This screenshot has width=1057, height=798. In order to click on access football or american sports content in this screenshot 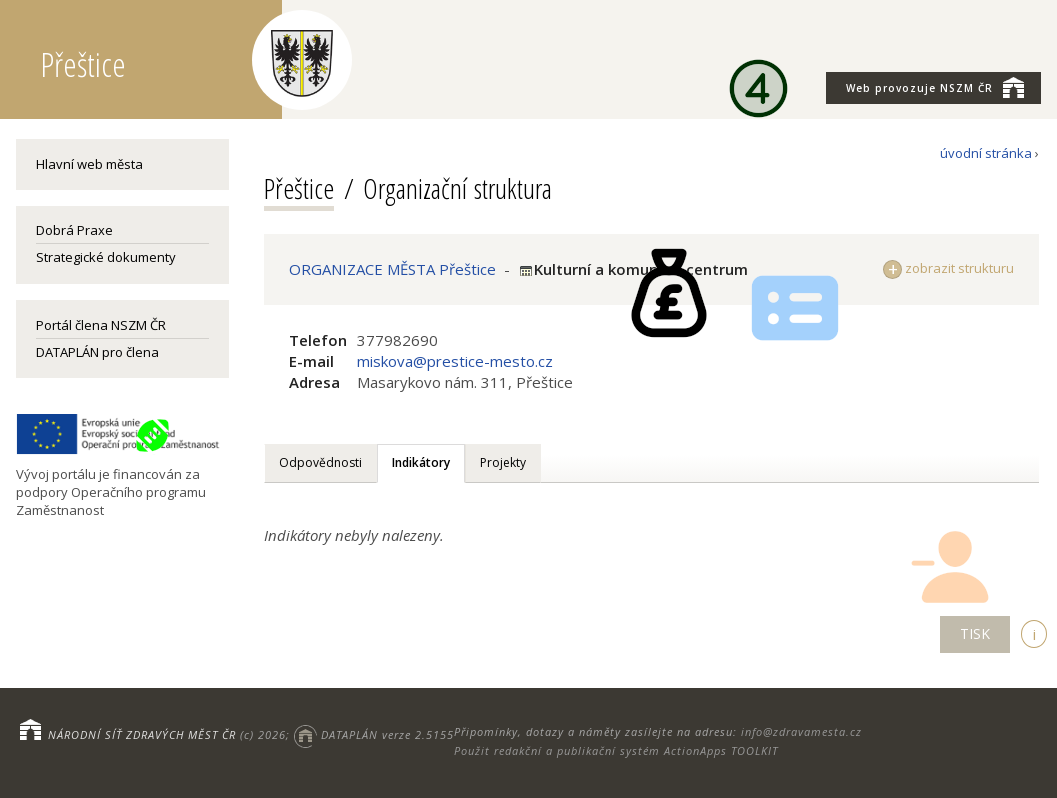, I will do `click(152, 435)`.